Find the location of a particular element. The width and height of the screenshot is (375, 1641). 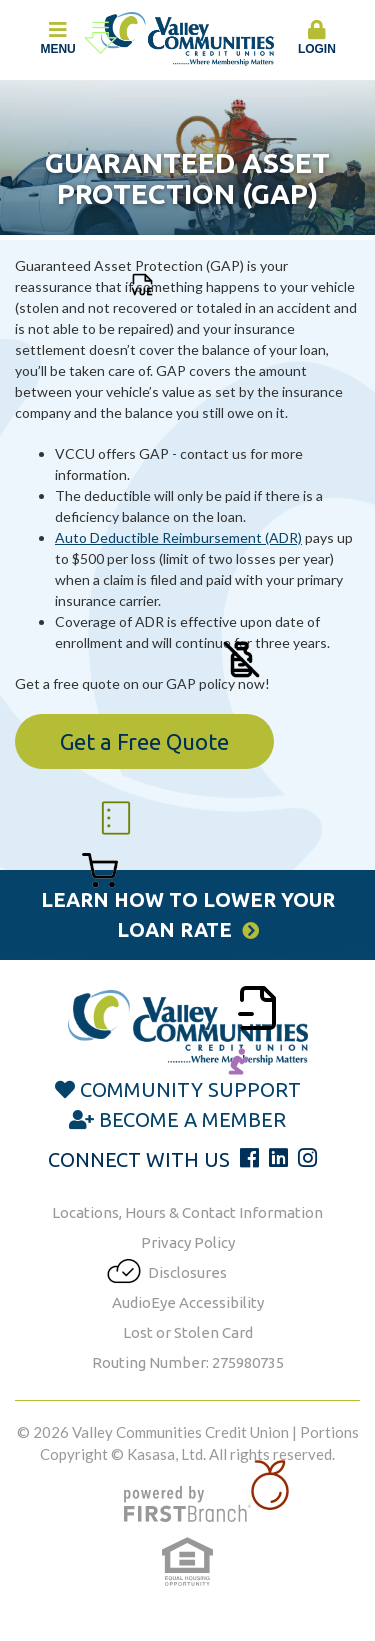

indicates a prayer or meditation feature is located at coordinates (238, 1061).